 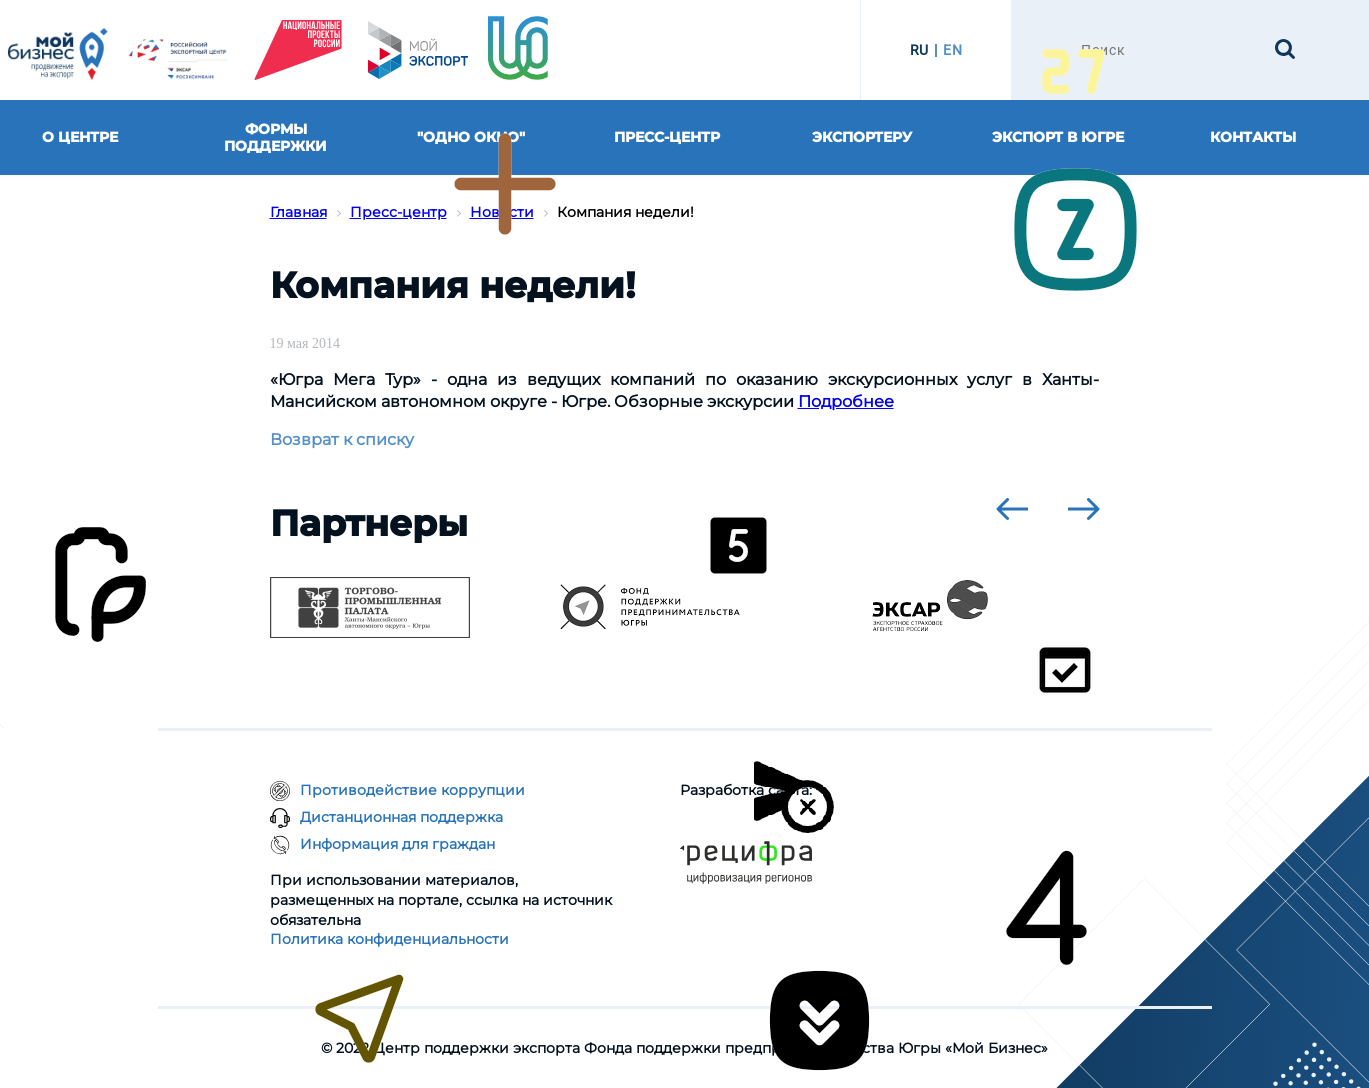 I want to click on indicates step 4 in a multi-step process, so click(x=1046, y=904).